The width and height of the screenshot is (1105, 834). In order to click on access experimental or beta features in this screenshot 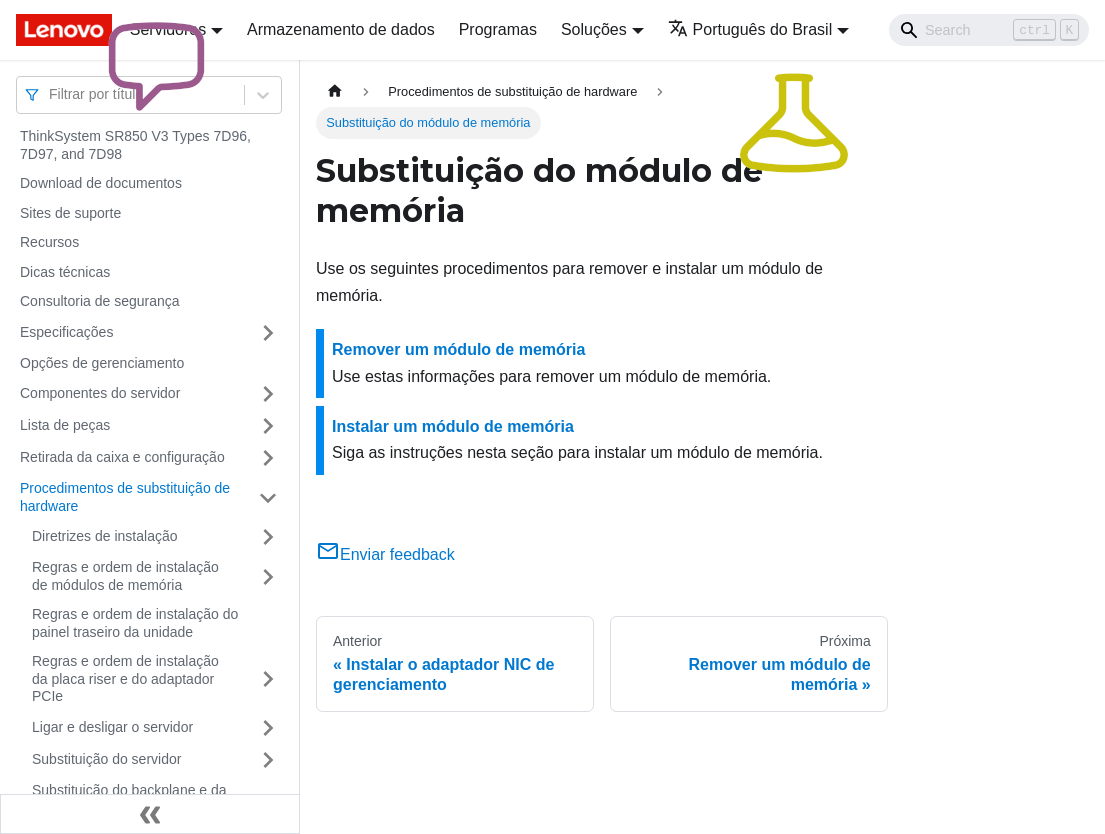, I will do `click(794, 123)`.